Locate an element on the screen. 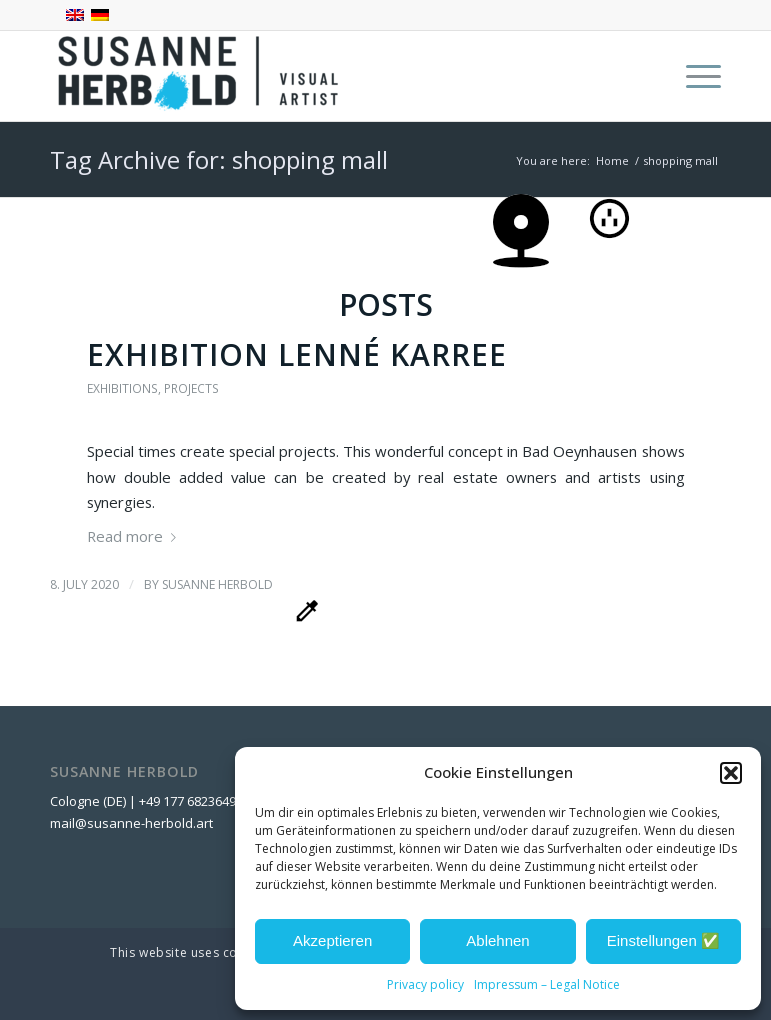 The image size is (771, 1020). electrical outlet or power socket indicator is located at coordinates (609, 218).